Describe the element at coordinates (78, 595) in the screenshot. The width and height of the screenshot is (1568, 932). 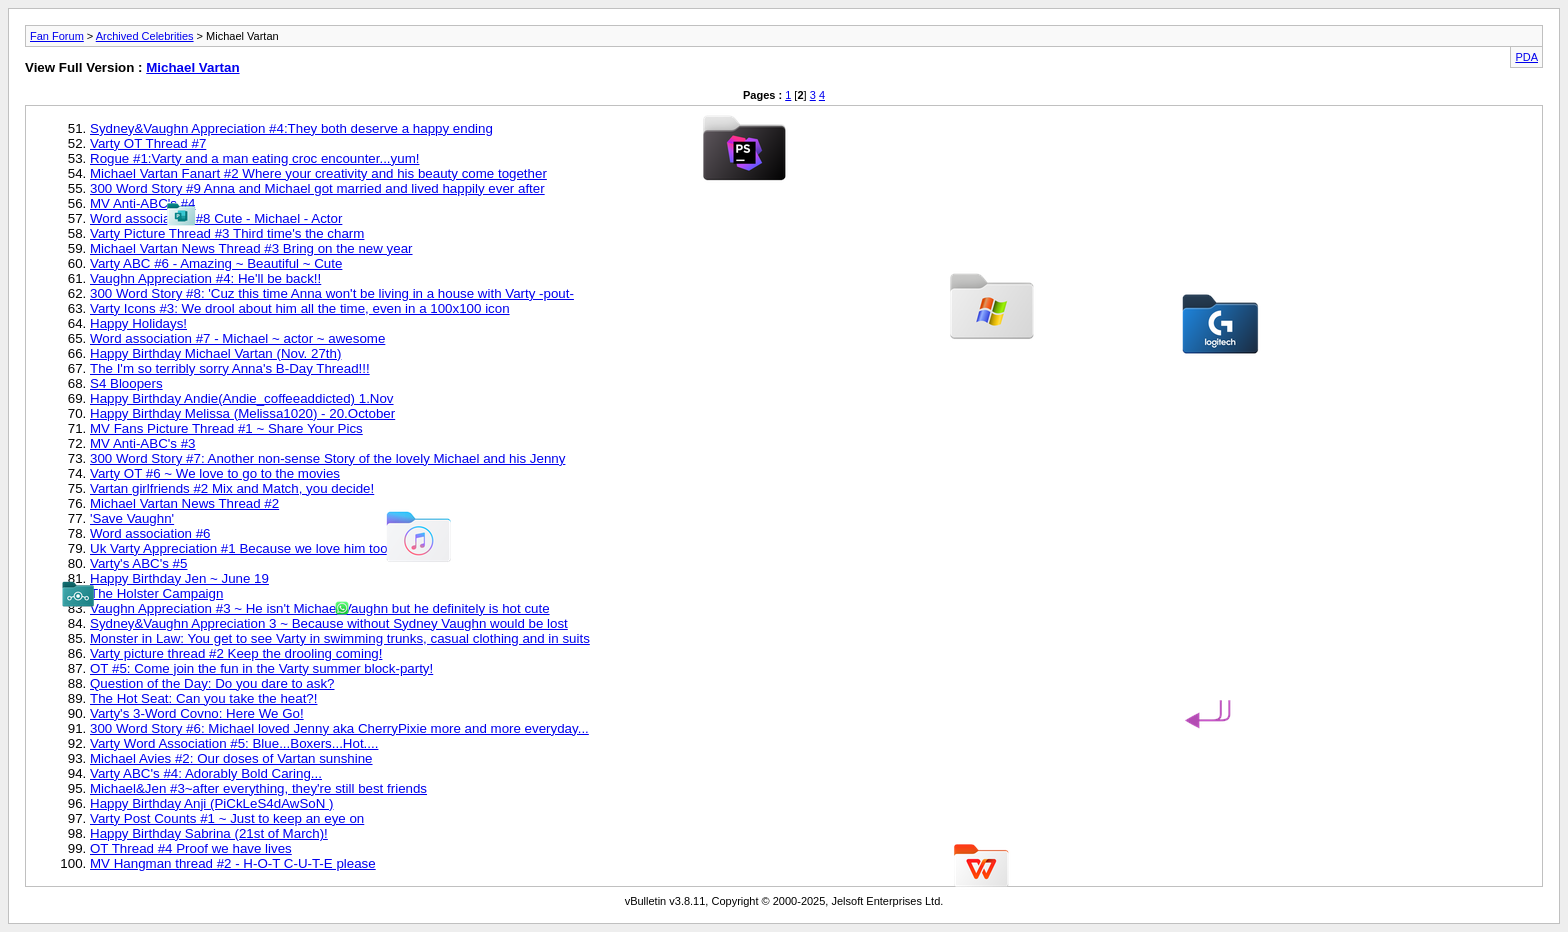
I see `open LineageOS system folder` at that location.